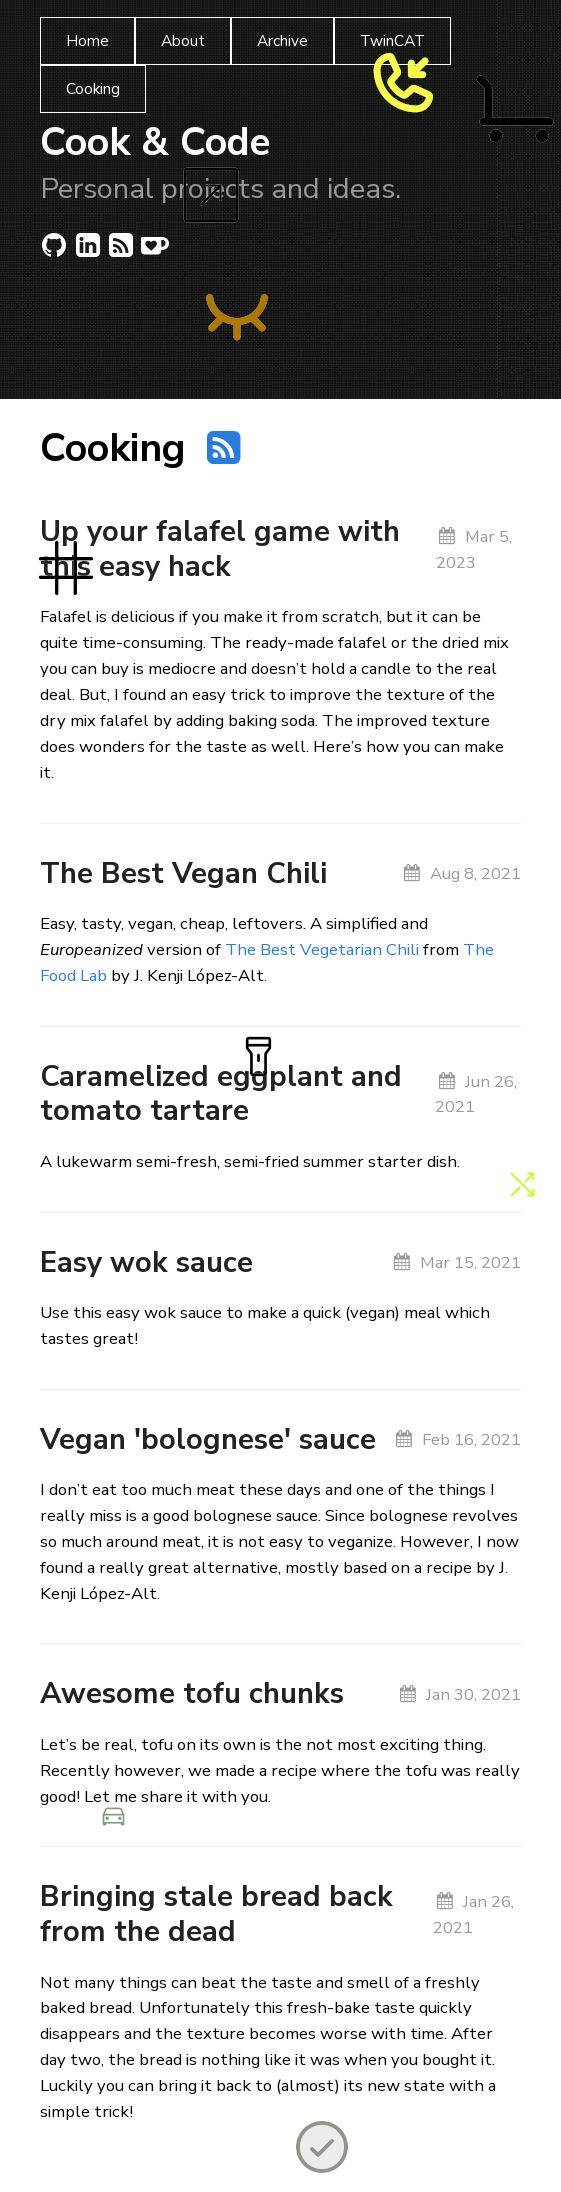  What do you see at coordinates (514, 105) in the screenshot?
I see `view your shopping cart` at bounding box center [514, 105].